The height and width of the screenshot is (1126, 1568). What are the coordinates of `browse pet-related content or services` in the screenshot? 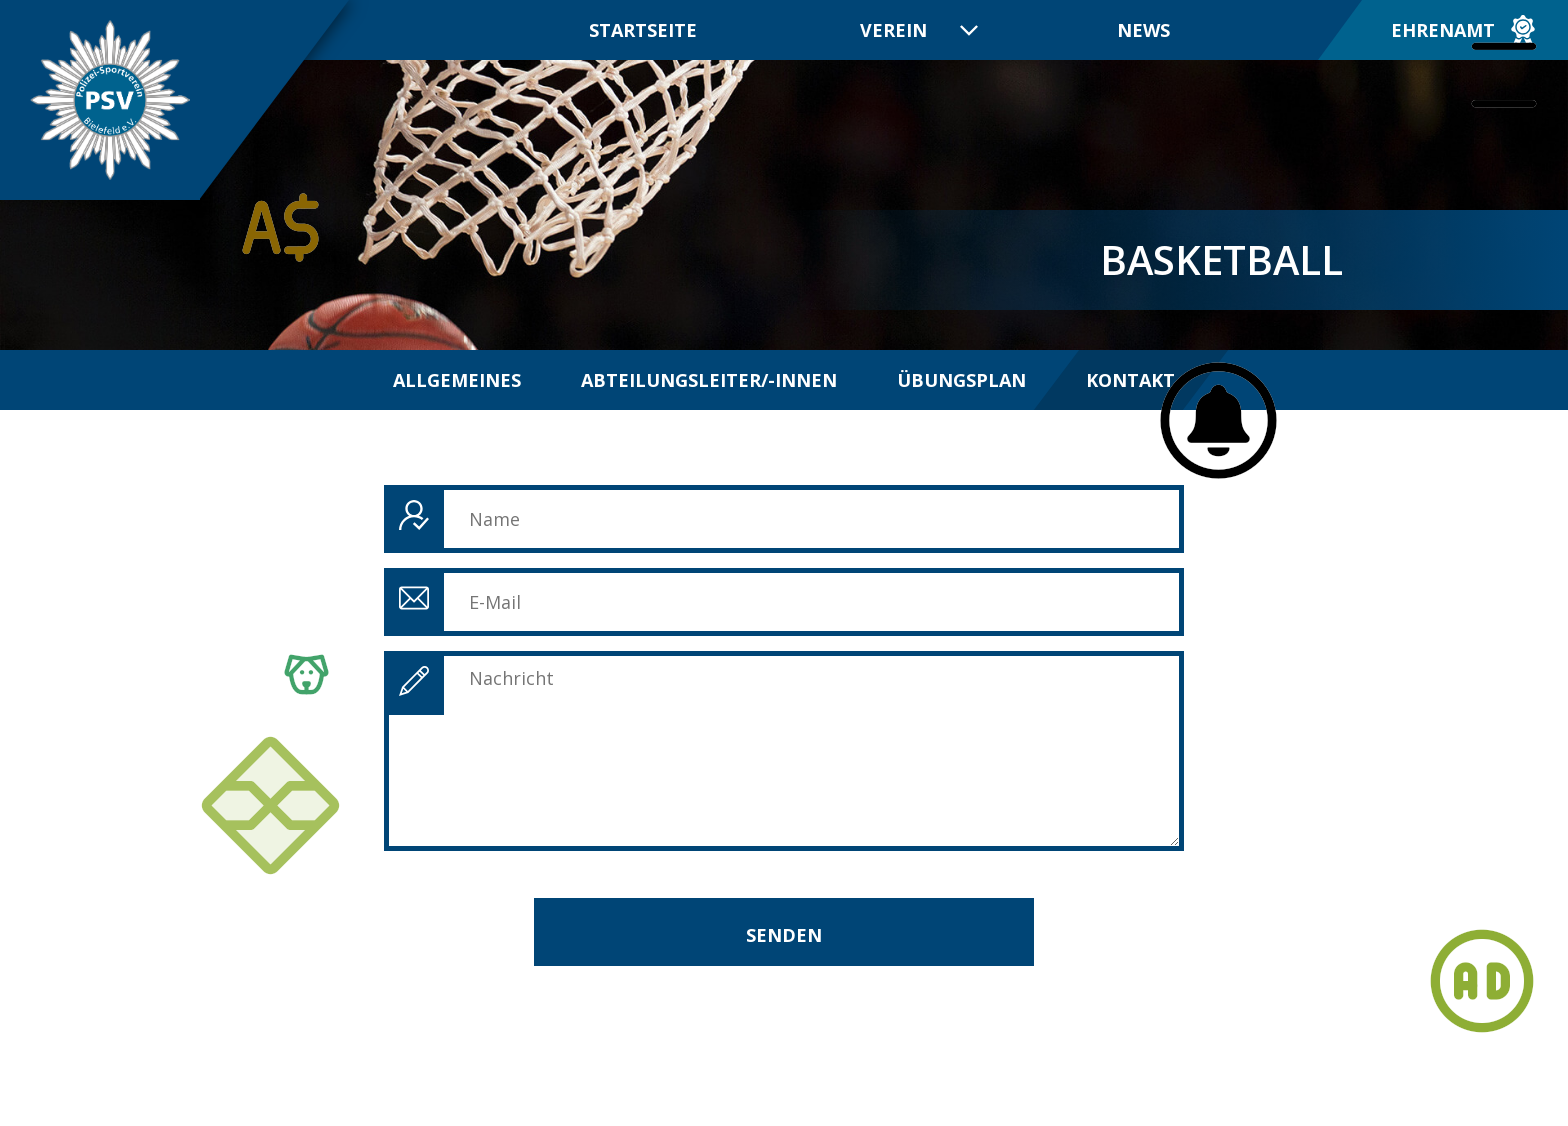 It's located at (306, 674).